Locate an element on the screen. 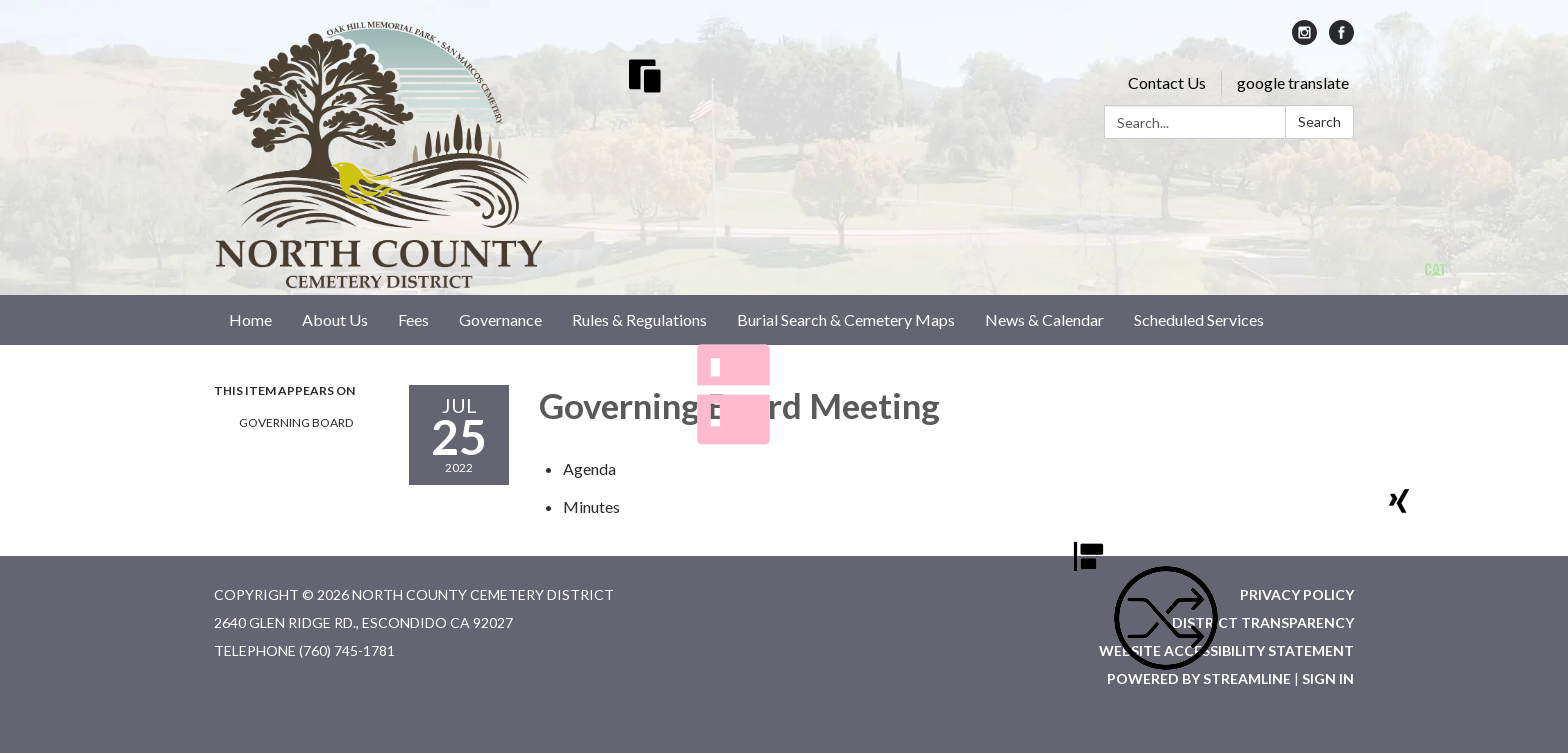 This screenshot has height=753, width=1568. open Xing profile or app is located at coordinates (1398, 500).